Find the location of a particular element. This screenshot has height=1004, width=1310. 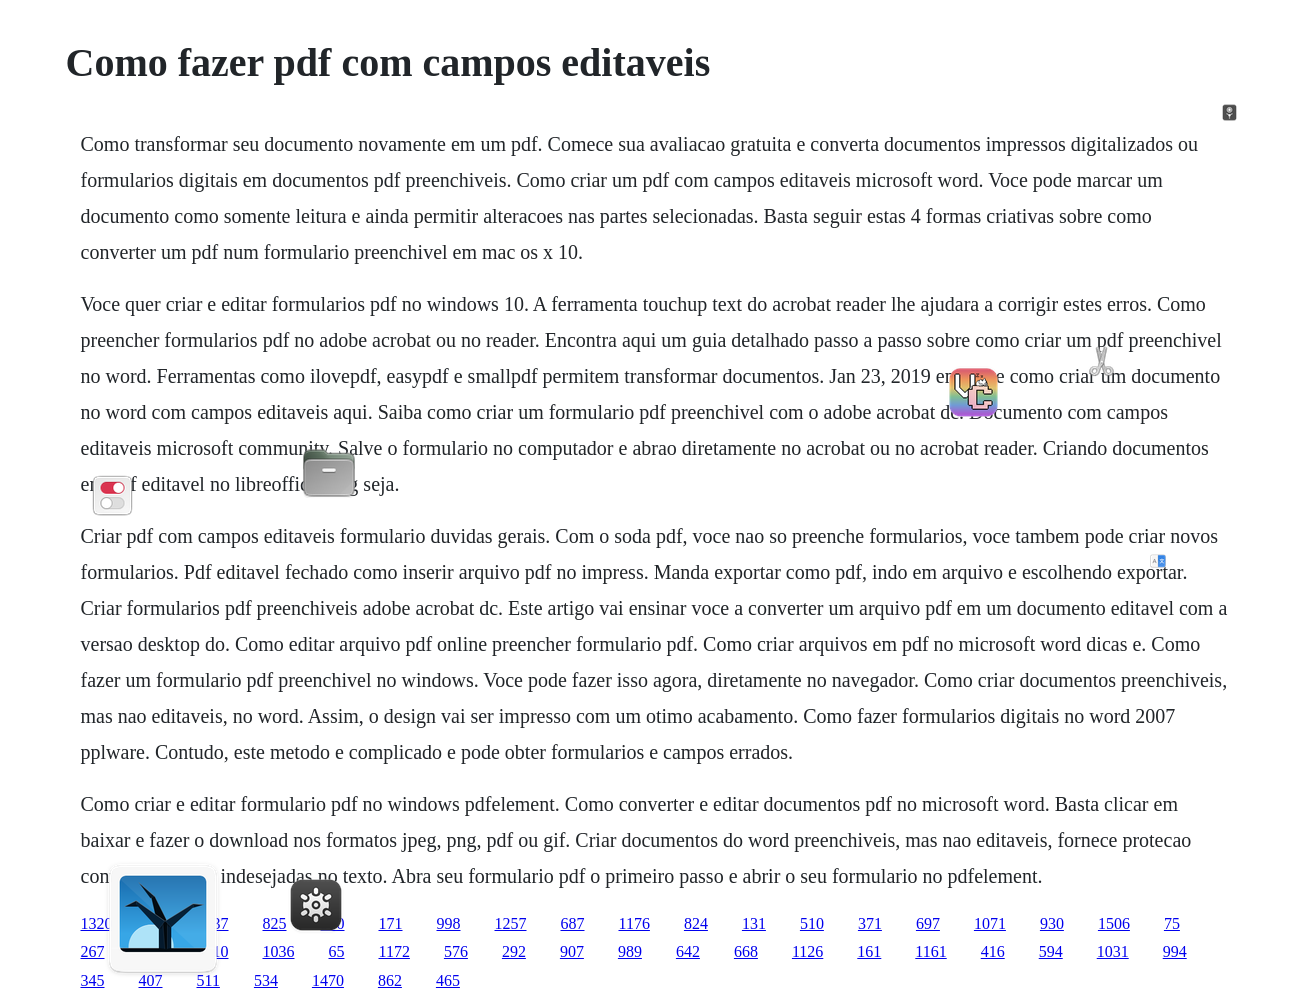

open shotwell photo manager is located at coordinates (163, 919).